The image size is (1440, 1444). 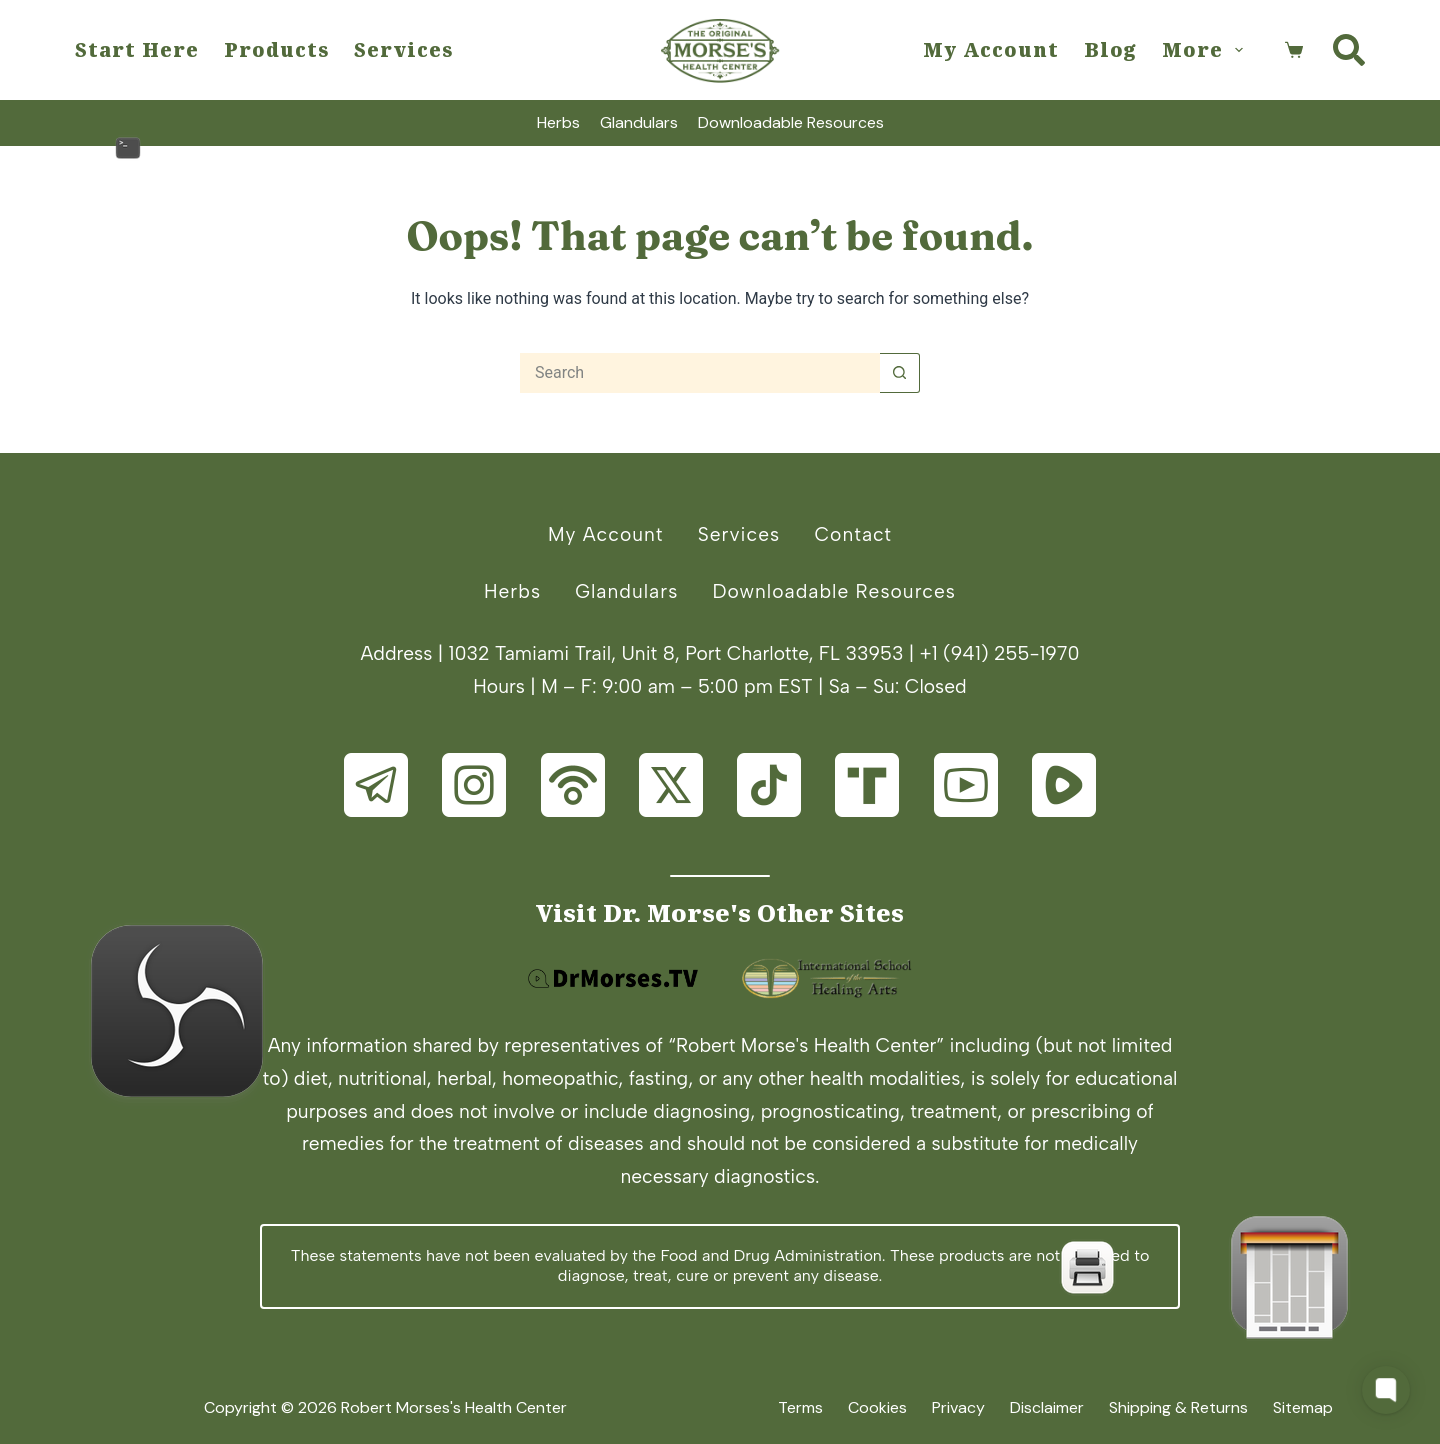 What do you see at coordinates (1289, 1274) in the screenshot?
I see `open pulp comic book reader app` at bounding box center [1289, 1274].